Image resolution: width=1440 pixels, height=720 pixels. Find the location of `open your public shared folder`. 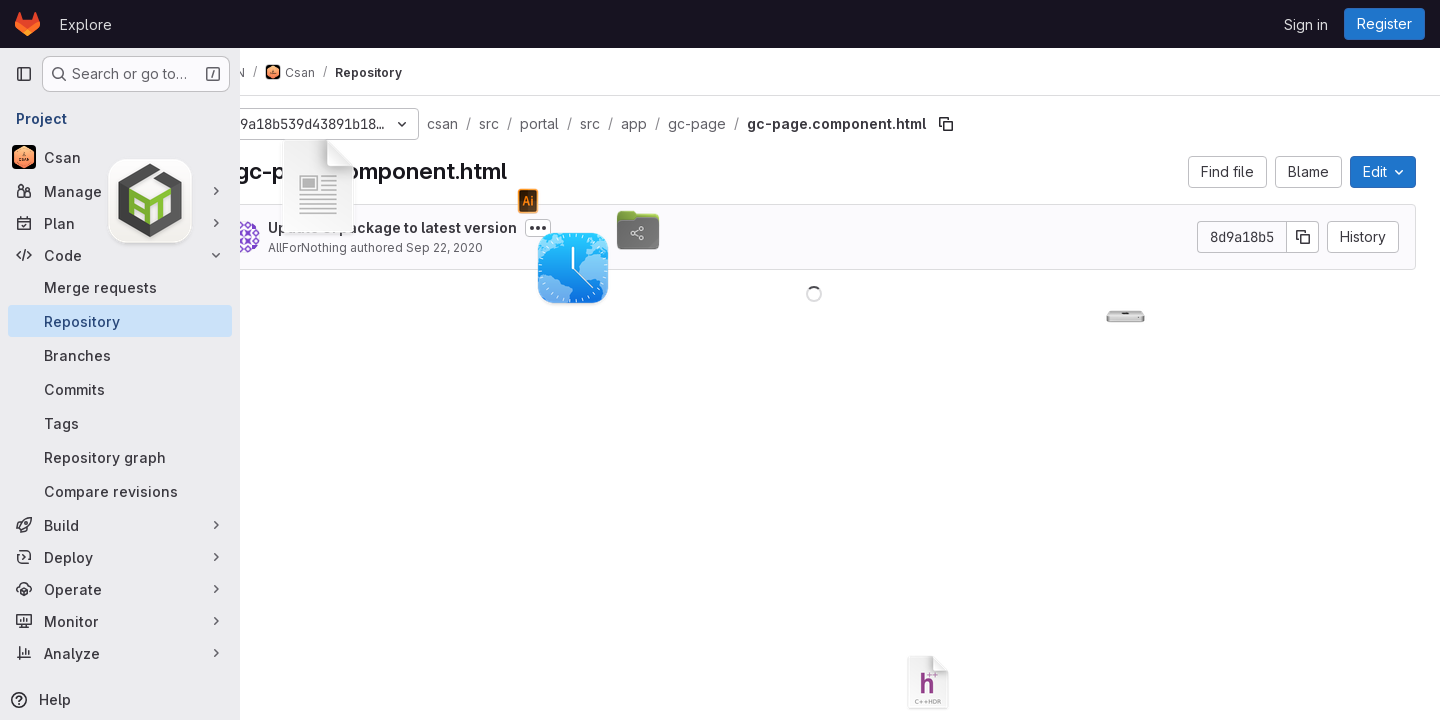

open your public shared folder is located at coordinates (638, 230).